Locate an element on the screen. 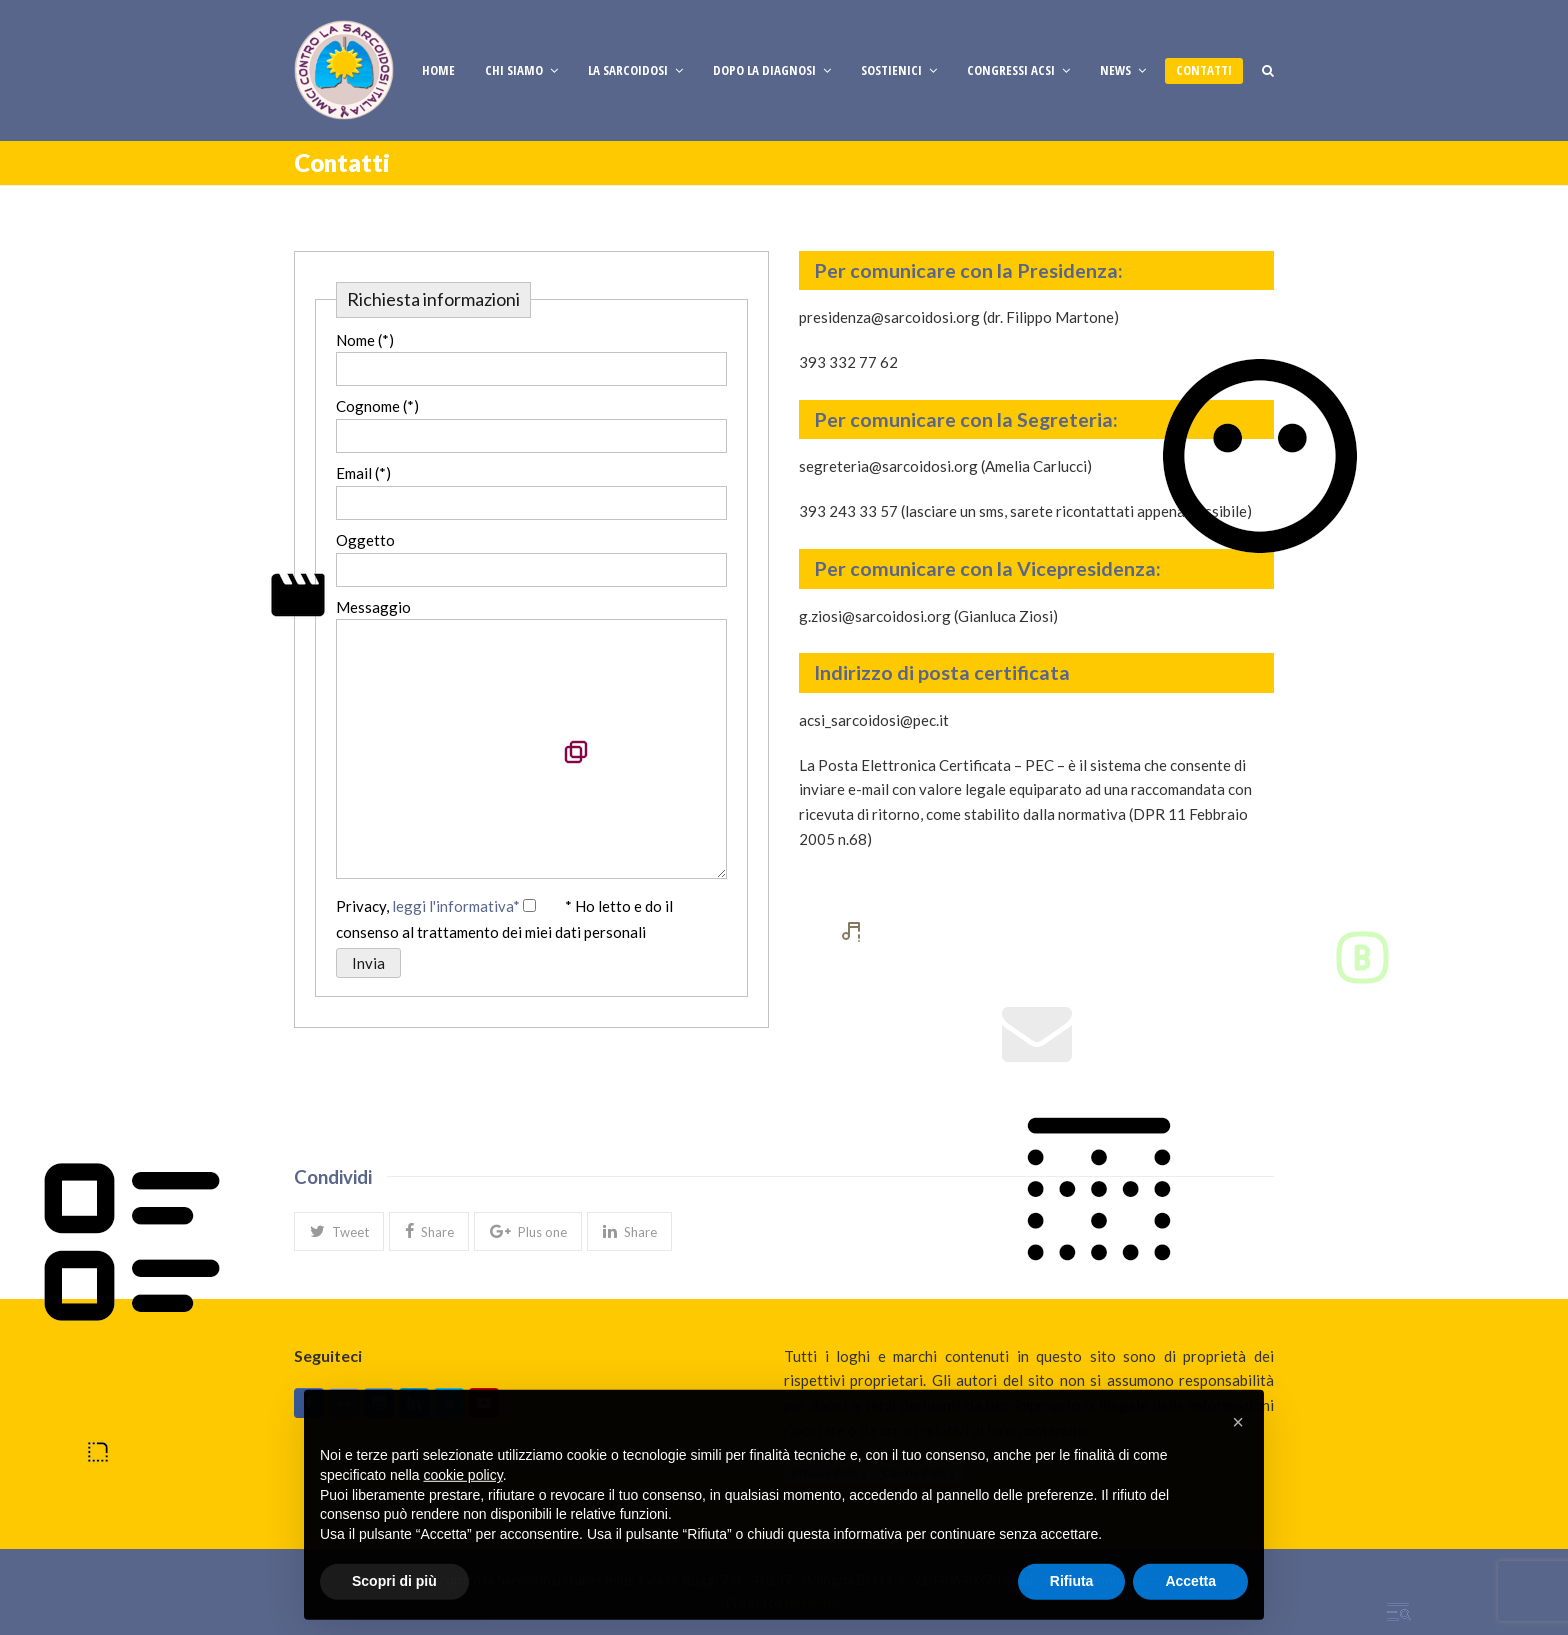  view detailed list items is located at coordinates (132, 1242).